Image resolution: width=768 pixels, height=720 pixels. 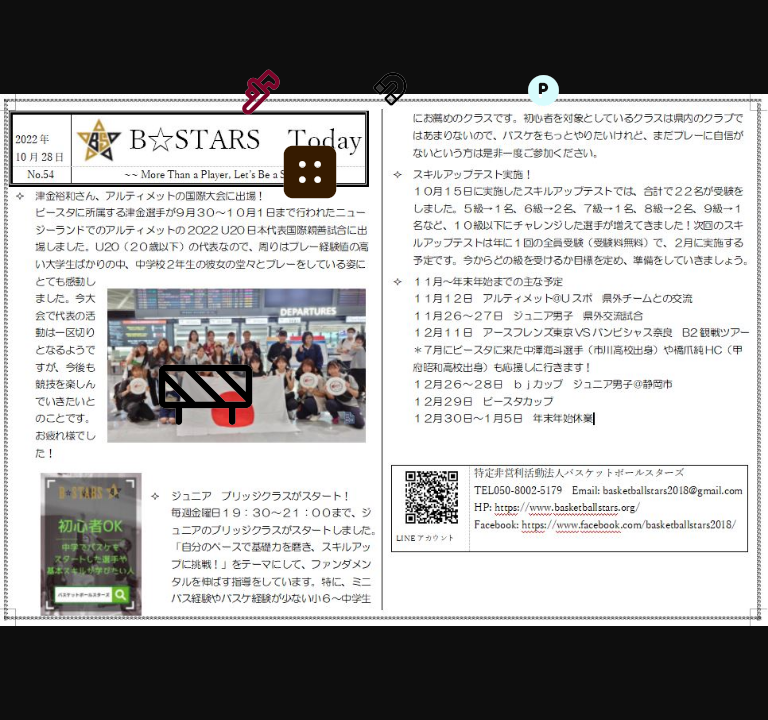 What do you see at coordinates (390, 88) in the screenshot?
I see `attract or pin related items together` at bounding box center [390, 88].